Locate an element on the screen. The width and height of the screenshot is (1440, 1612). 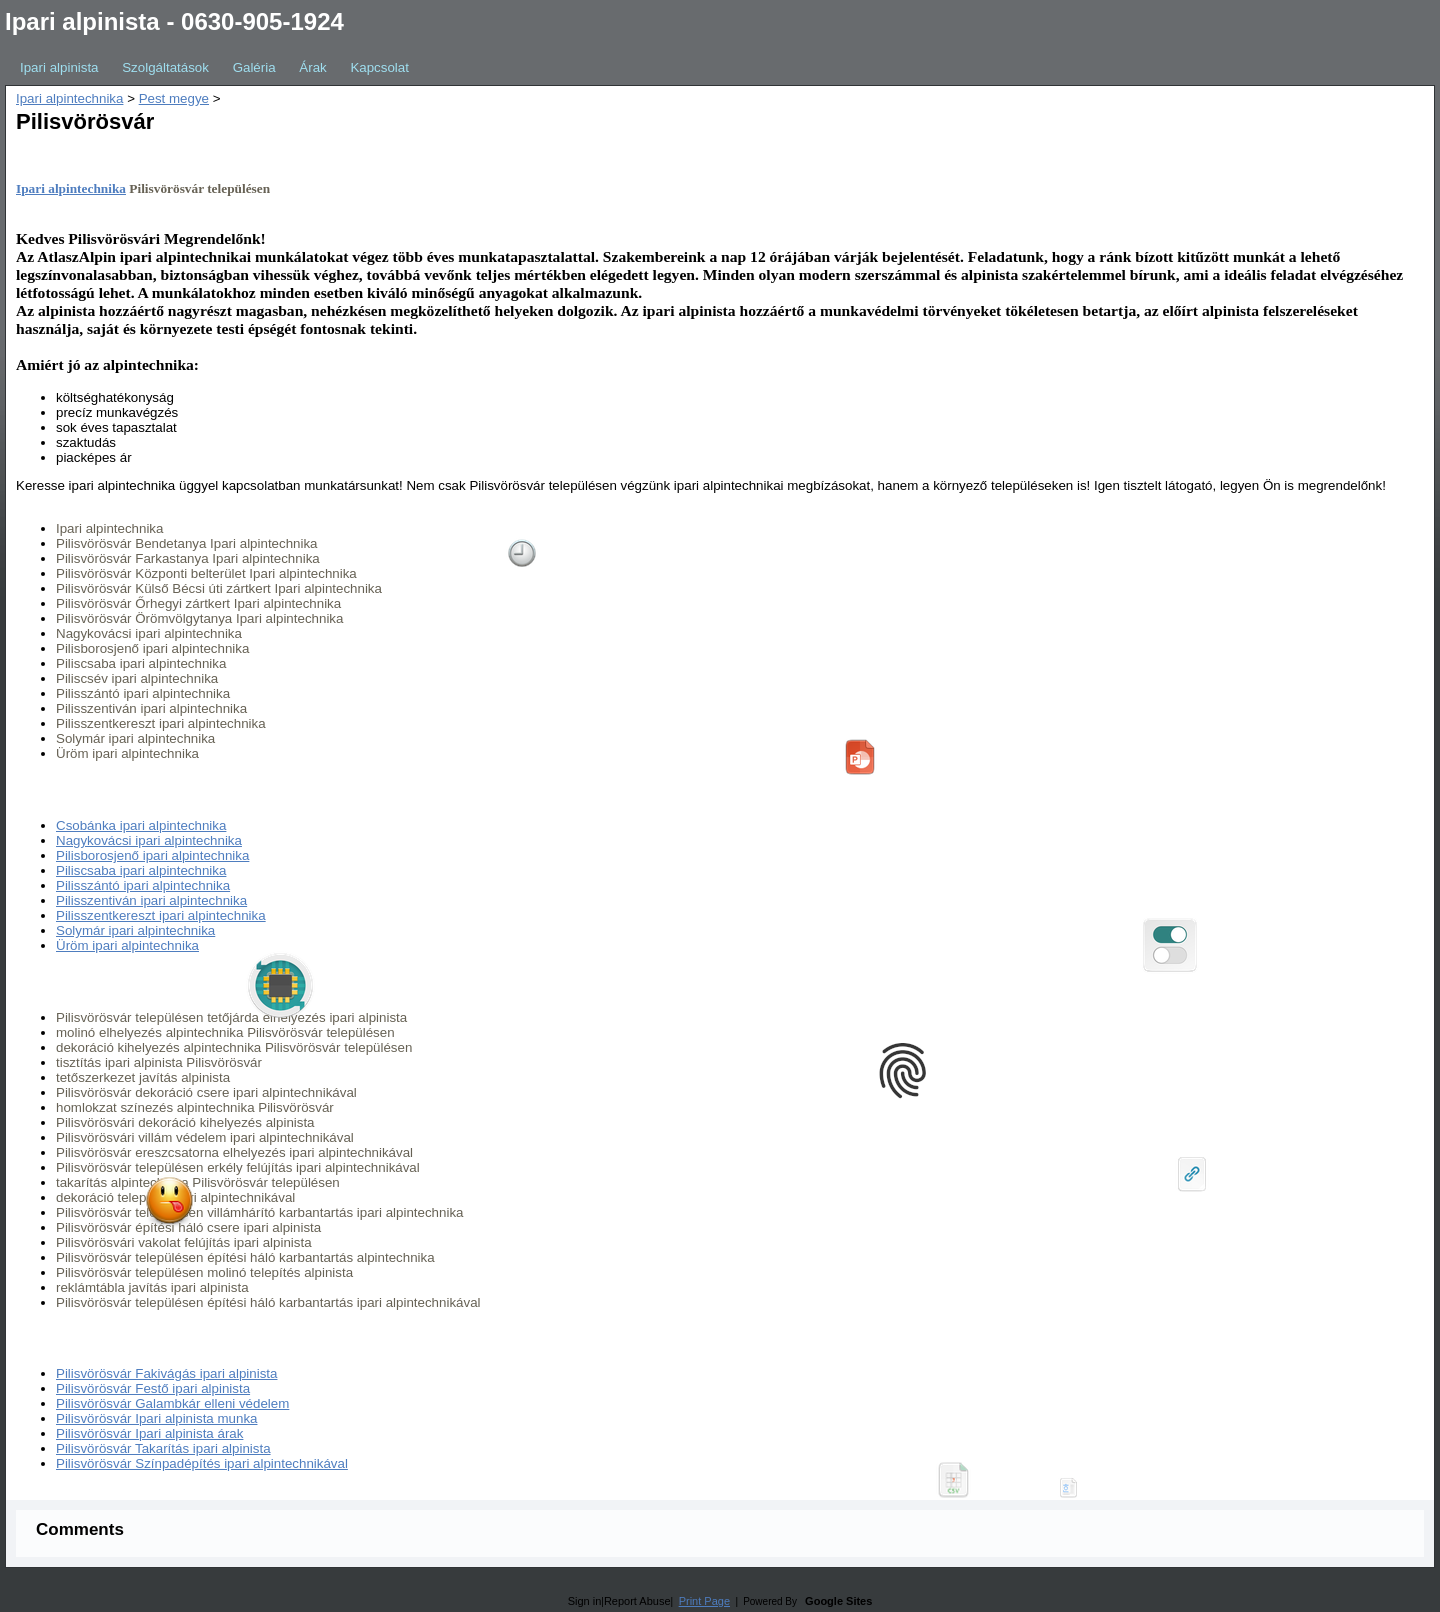
access system driver settings is located at coordinates (280, 985).